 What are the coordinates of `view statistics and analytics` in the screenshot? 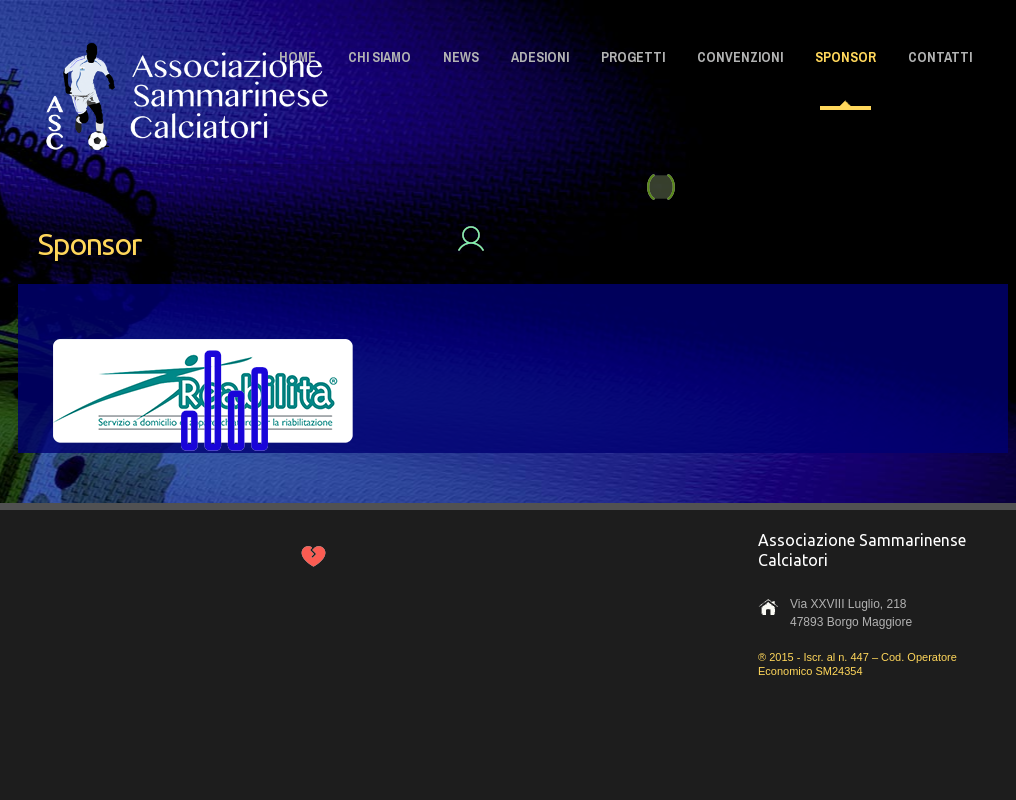 It's located at (224, 400).